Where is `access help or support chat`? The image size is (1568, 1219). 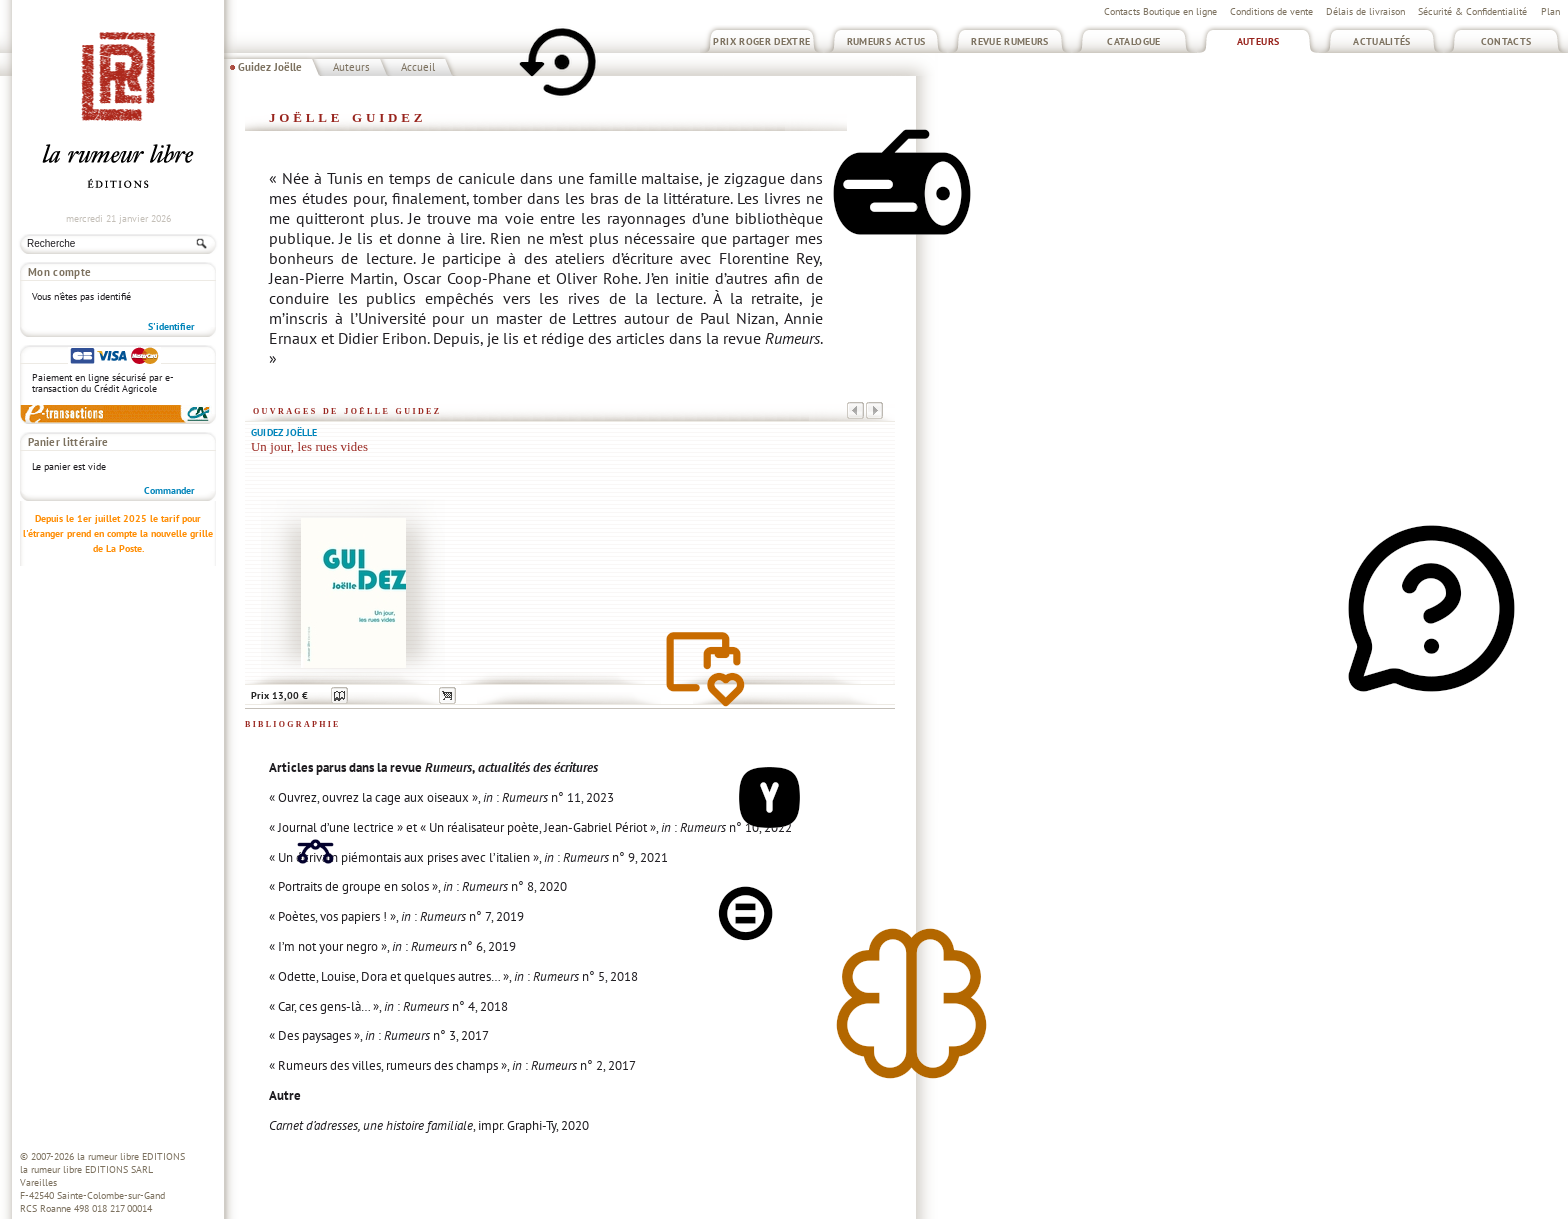
access help or support chat is located at coordinates (1431, 608).